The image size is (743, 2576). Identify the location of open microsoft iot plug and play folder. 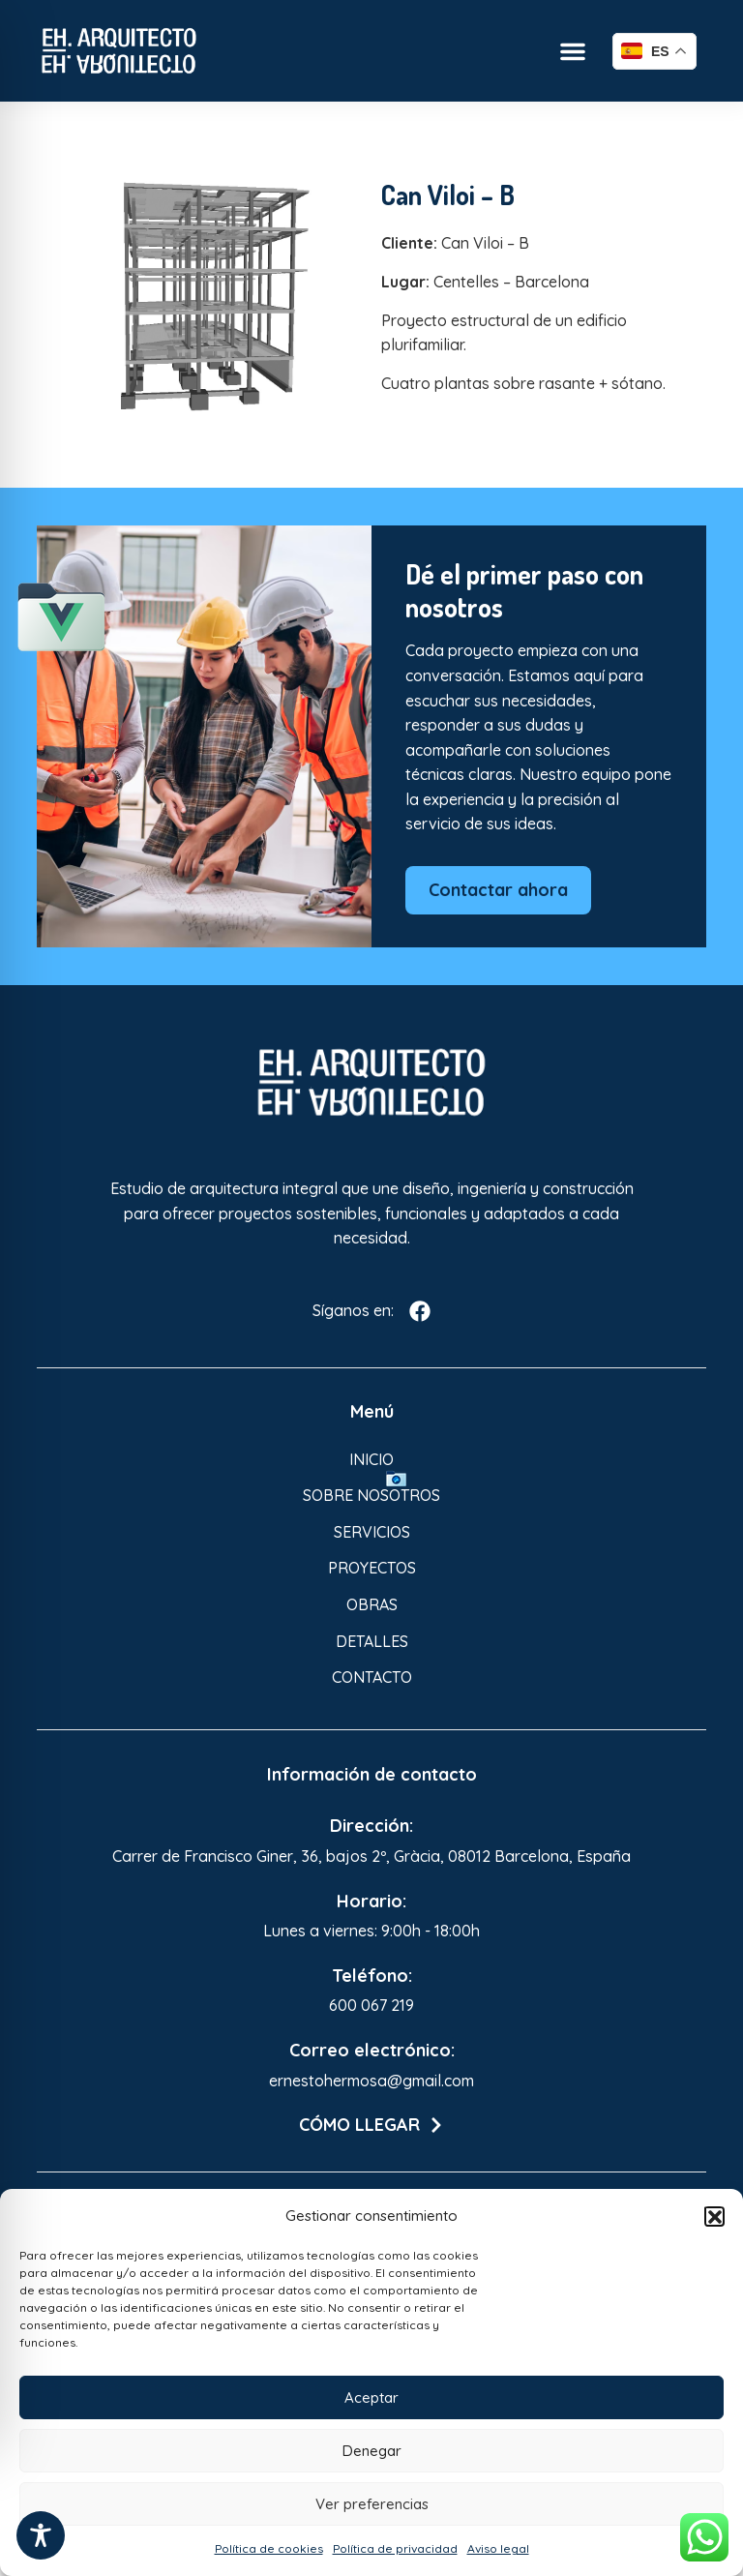
(396, 1479).